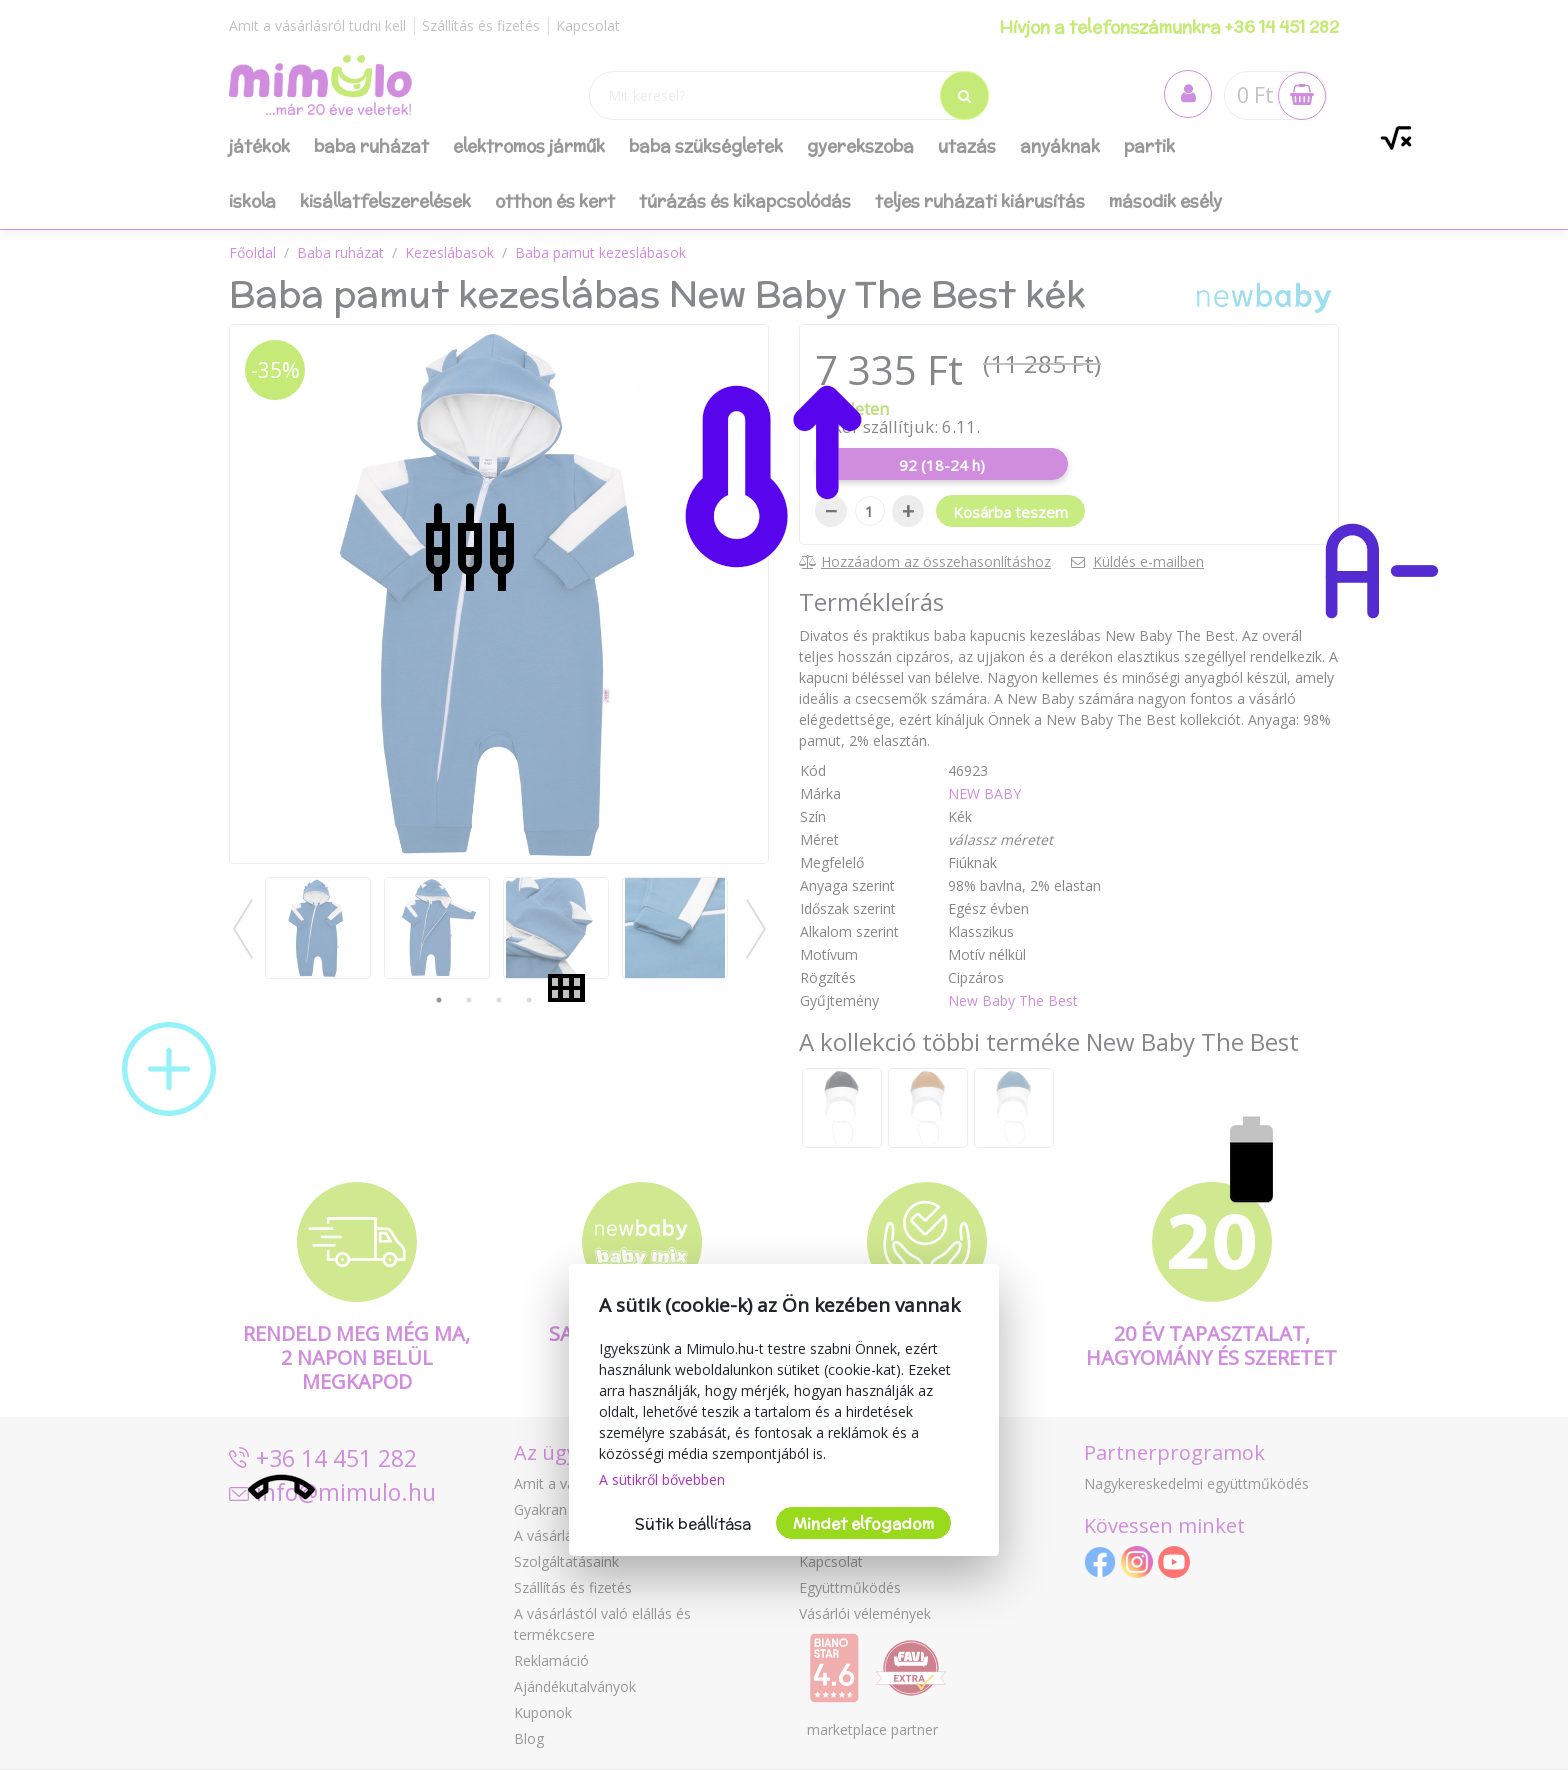 The height and width of the screenshot is (1770, 1568). What do you see at coordinates (281, 1488) in the screenshot?
I see `end the current phone call` at bounding box center [281, 1488].